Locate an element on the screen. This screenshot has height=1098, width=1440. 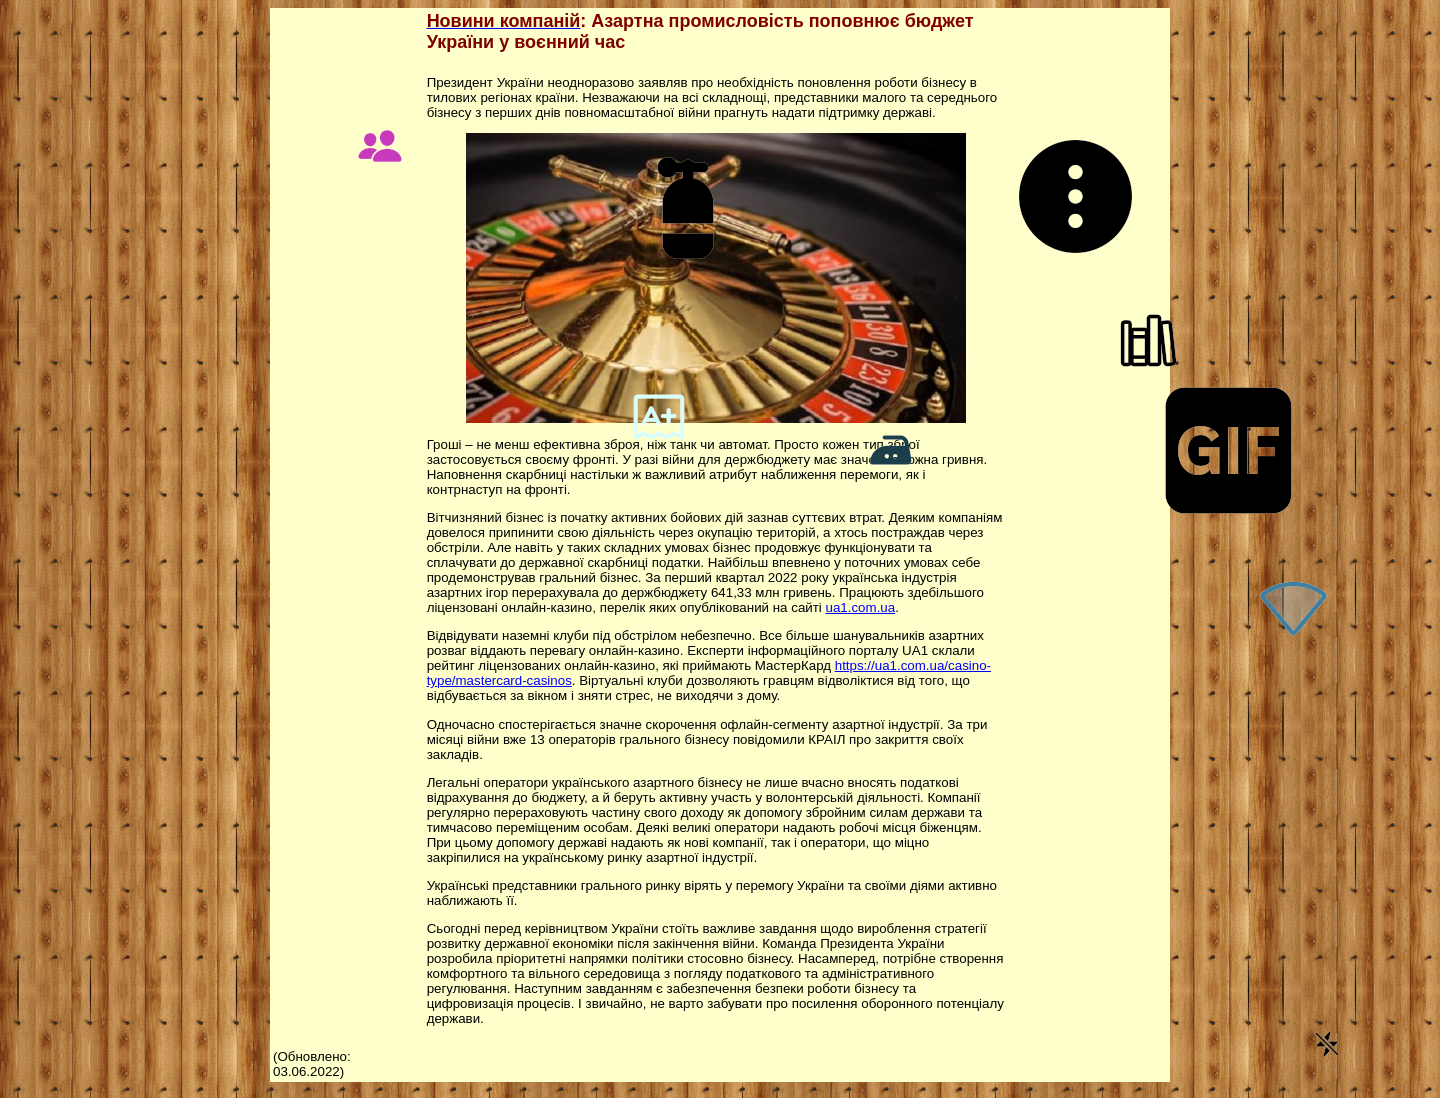
access your library or collection is located at coordinates (1148, 340).